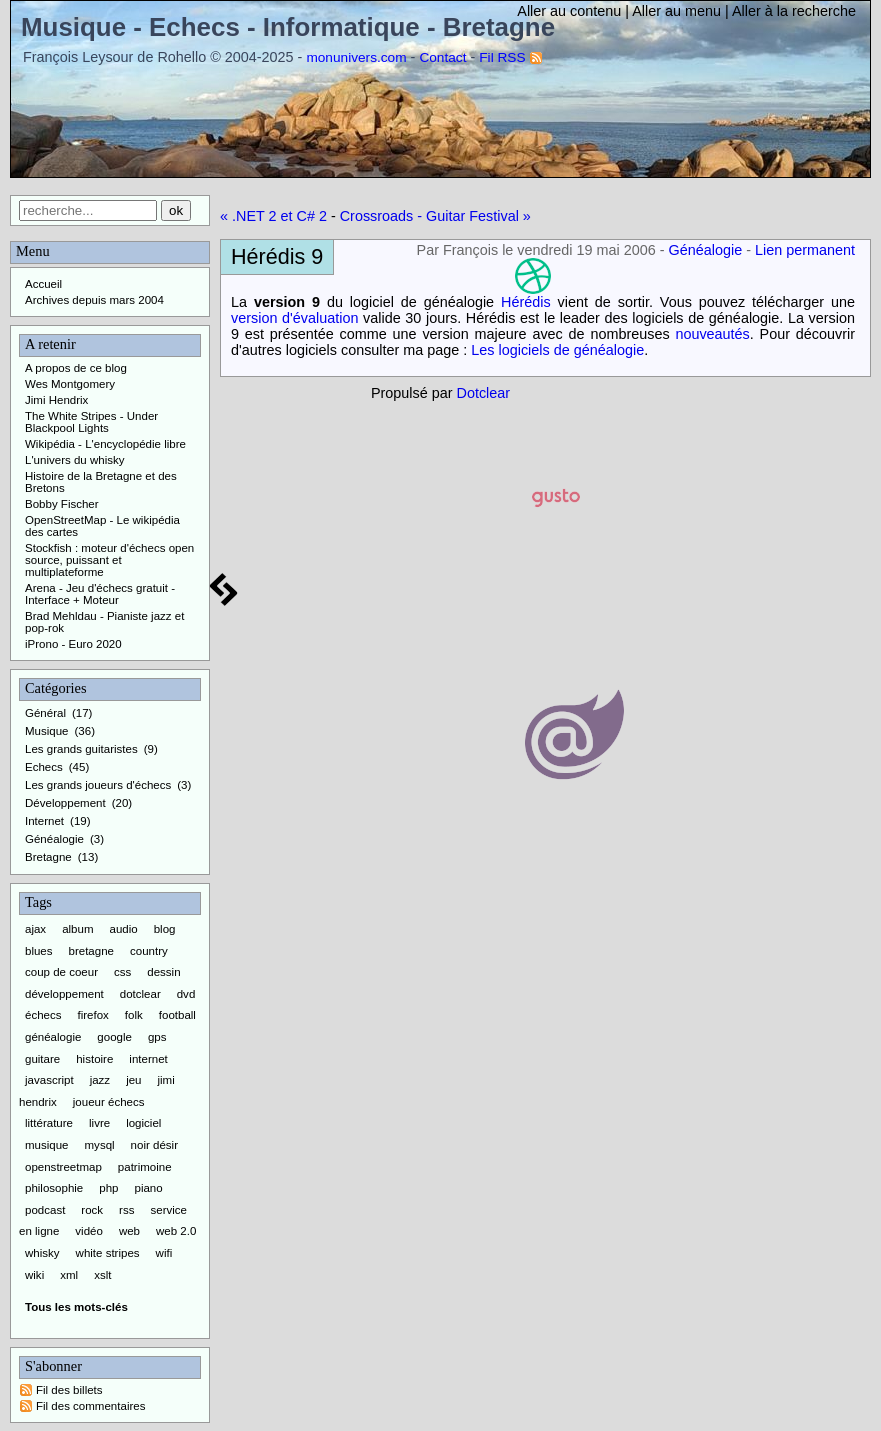  Describe the element at coordinates (223, 589) in the screenshot. I see `visit sitepoint website or resources` at that location.